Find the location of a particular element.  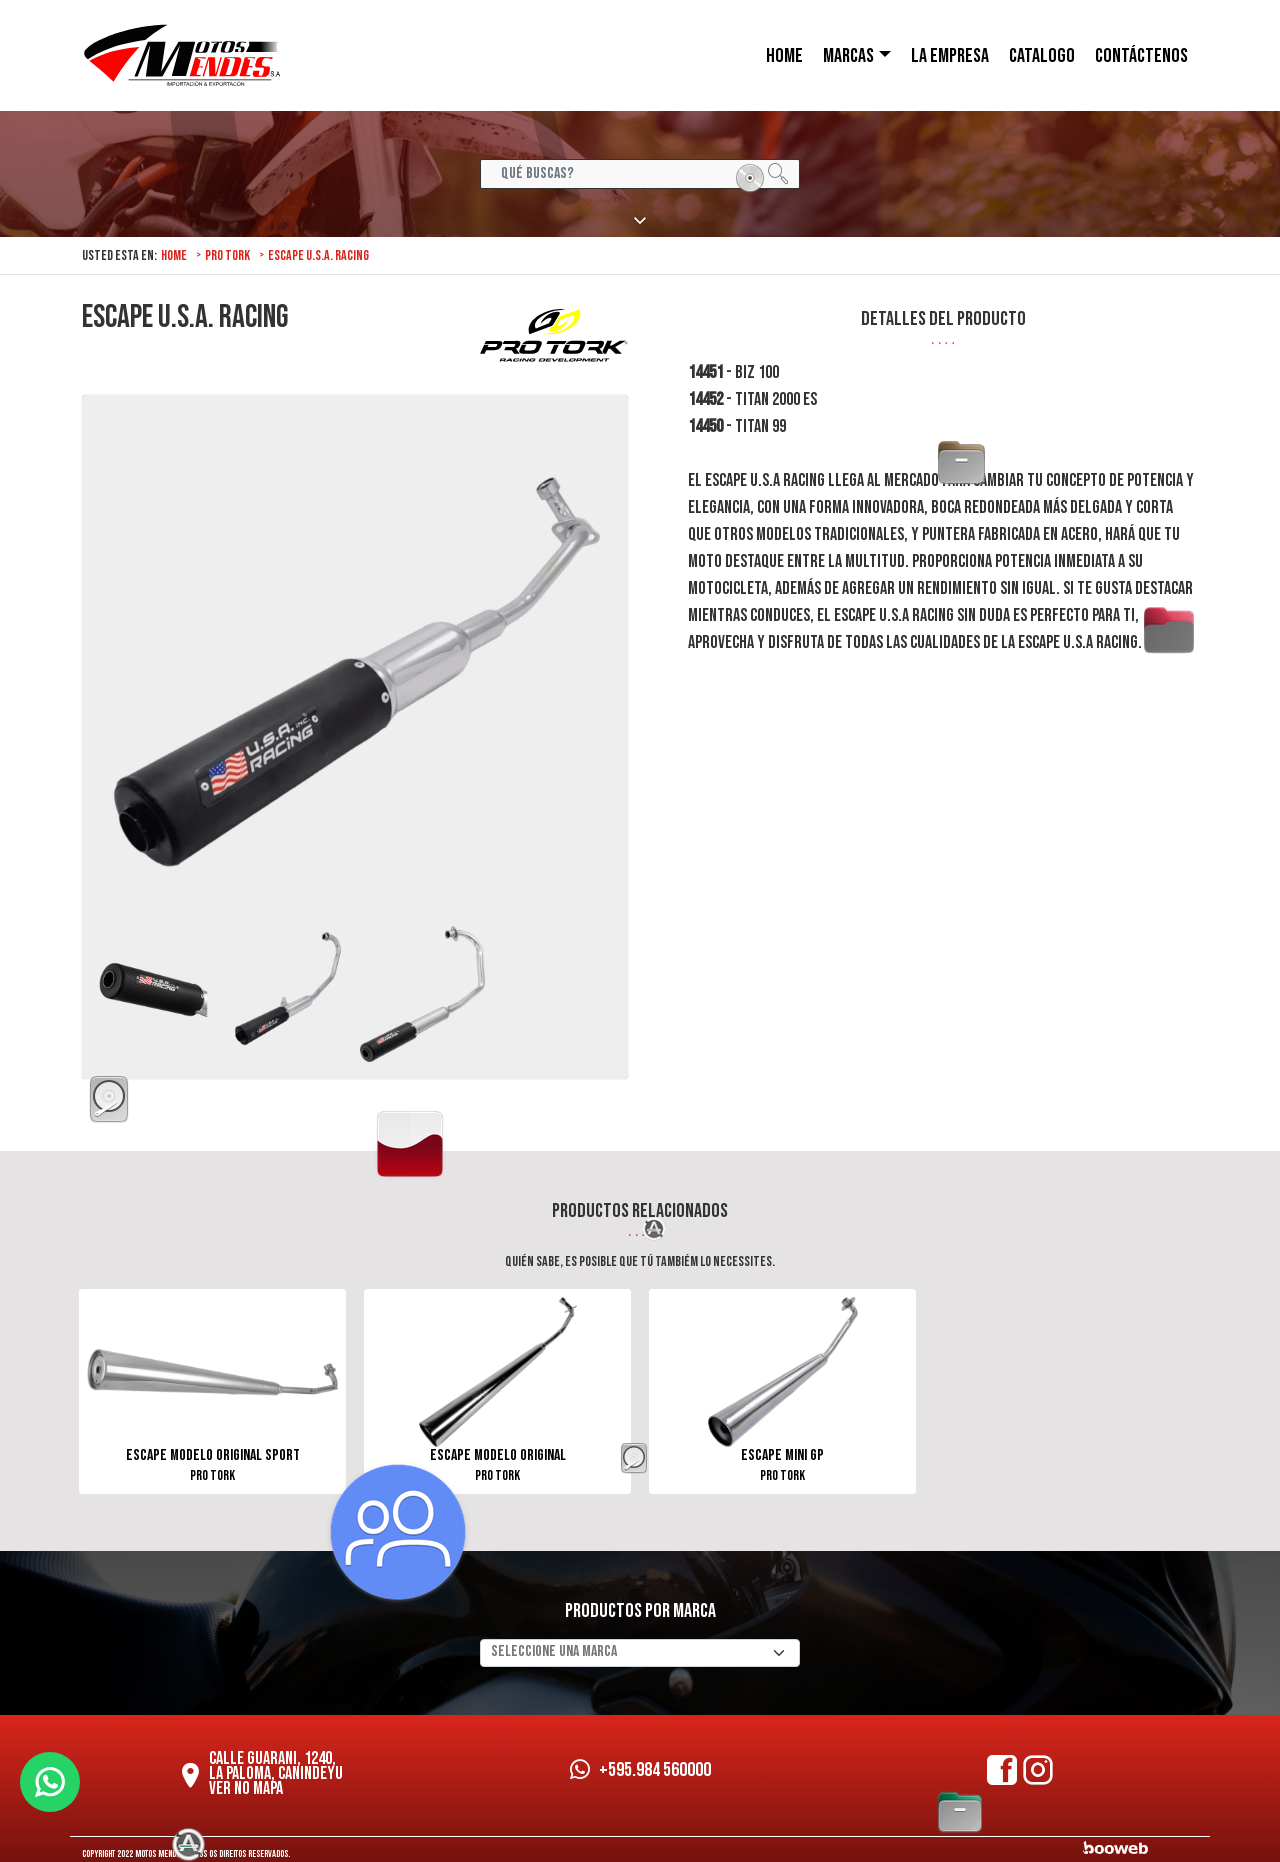

open wine application for running windows programs is located at coordinates (410, 1144).